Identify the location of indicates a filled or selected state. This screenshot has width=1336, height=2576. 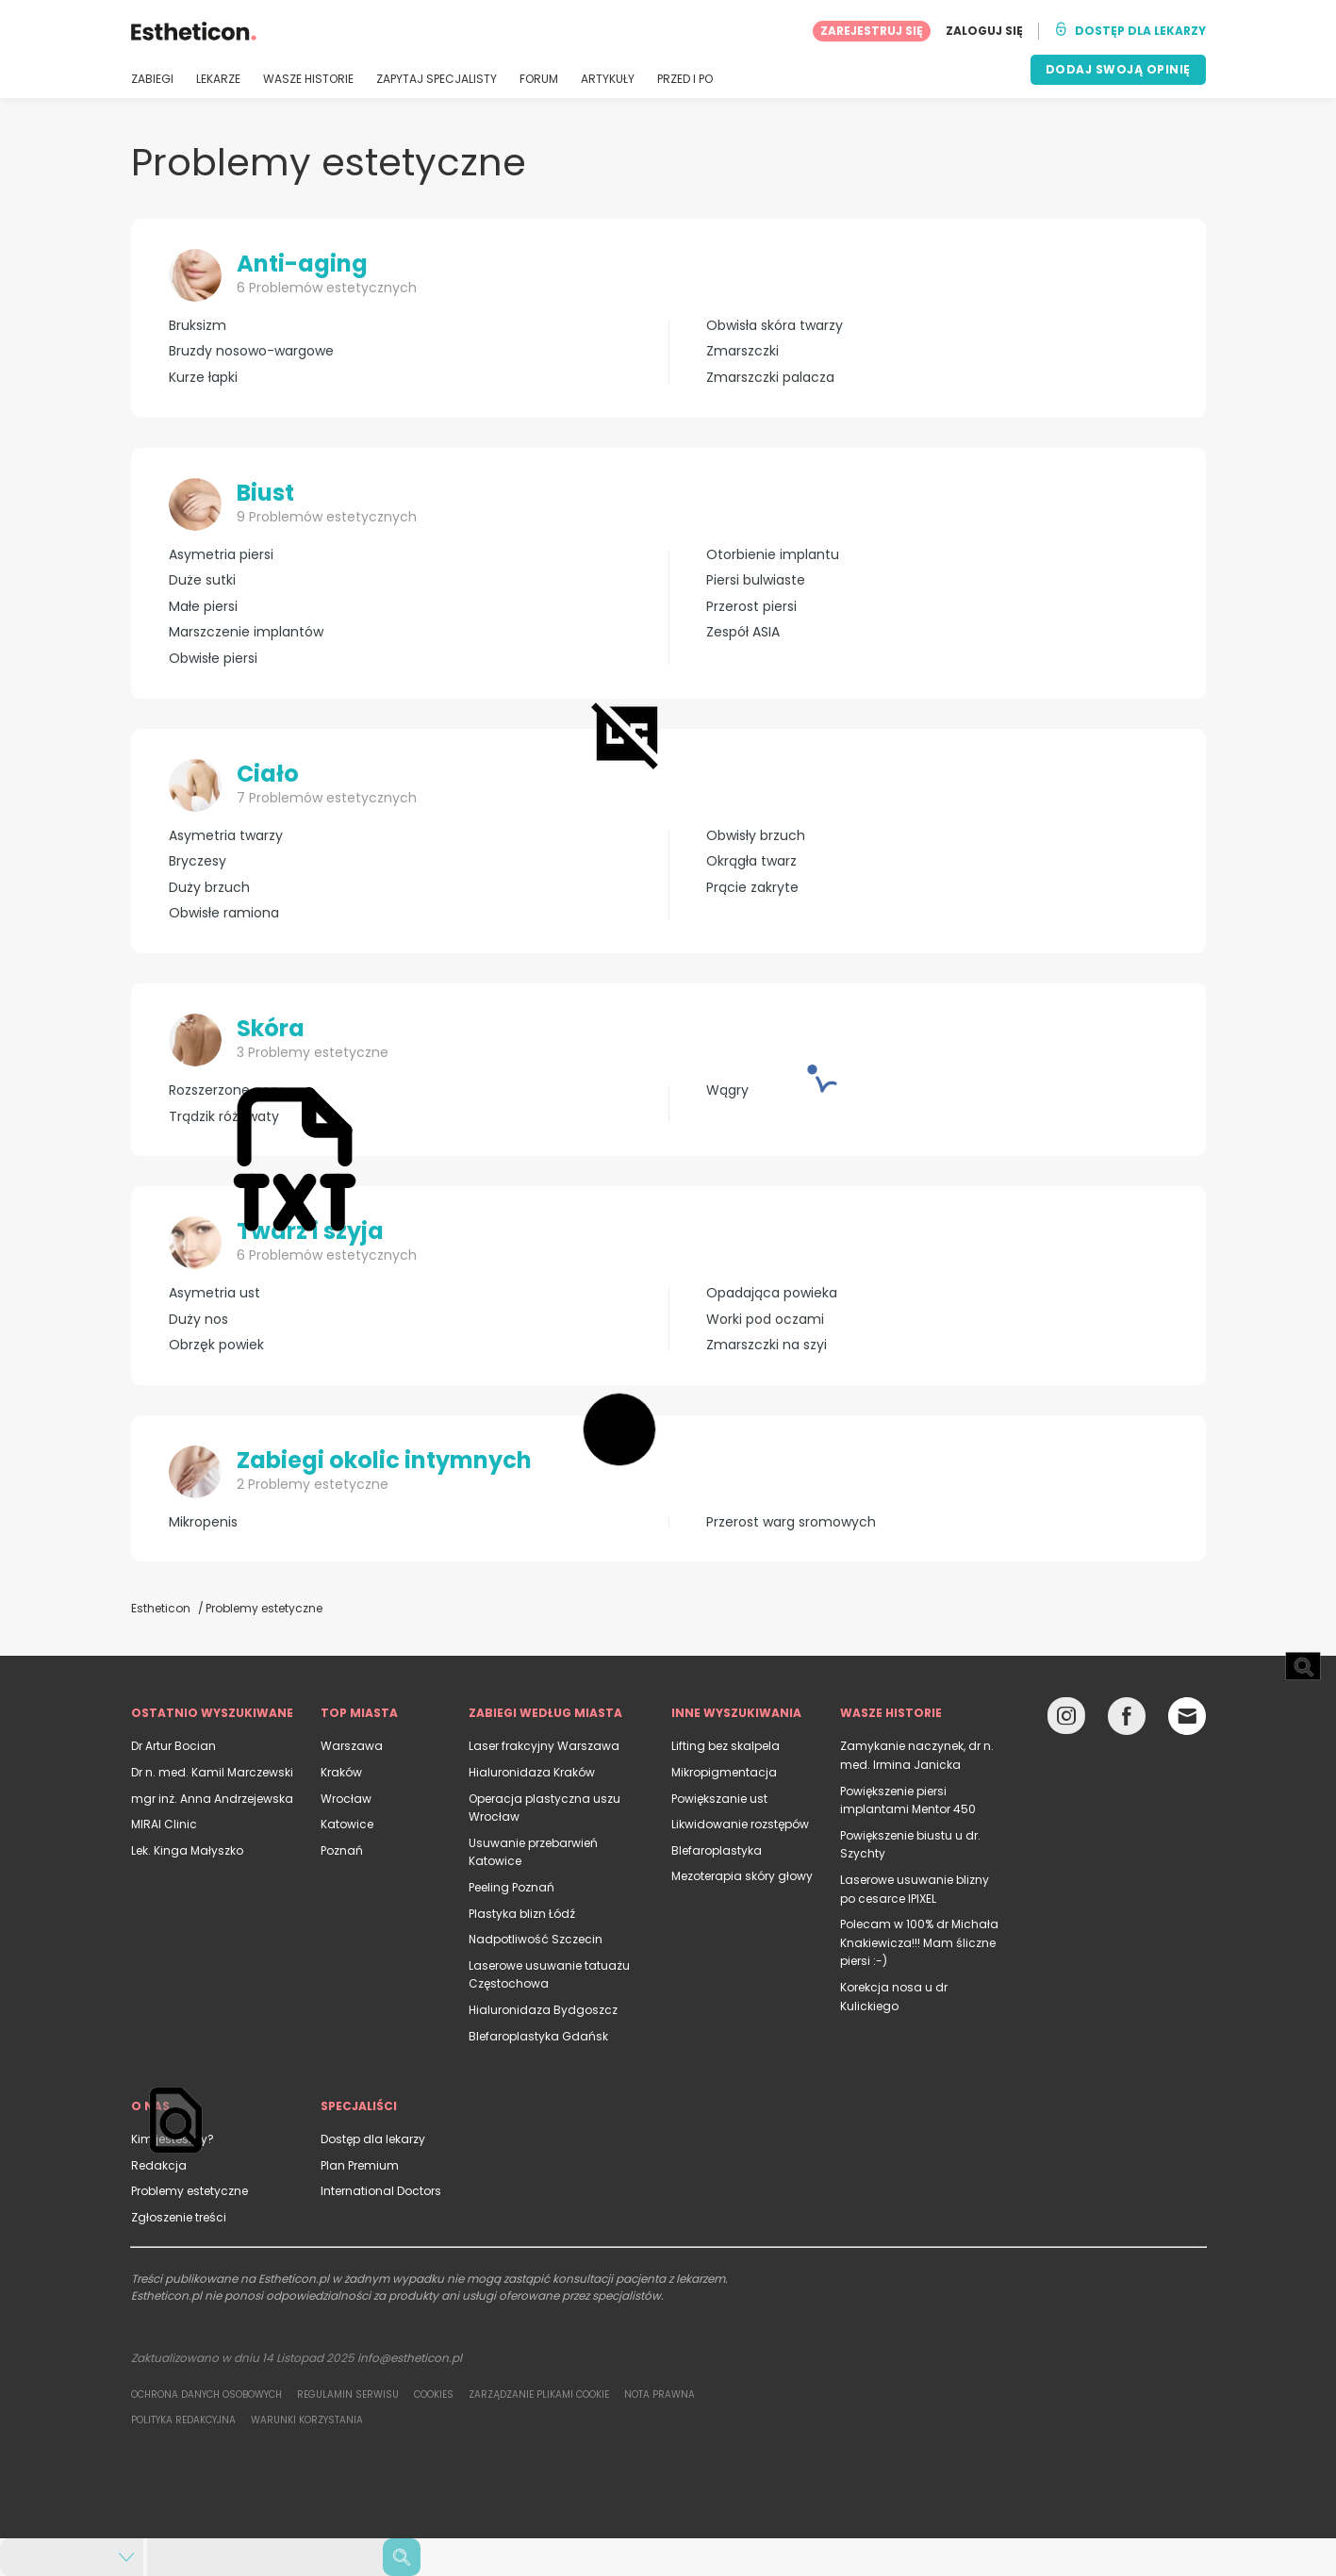
(619, 1429).